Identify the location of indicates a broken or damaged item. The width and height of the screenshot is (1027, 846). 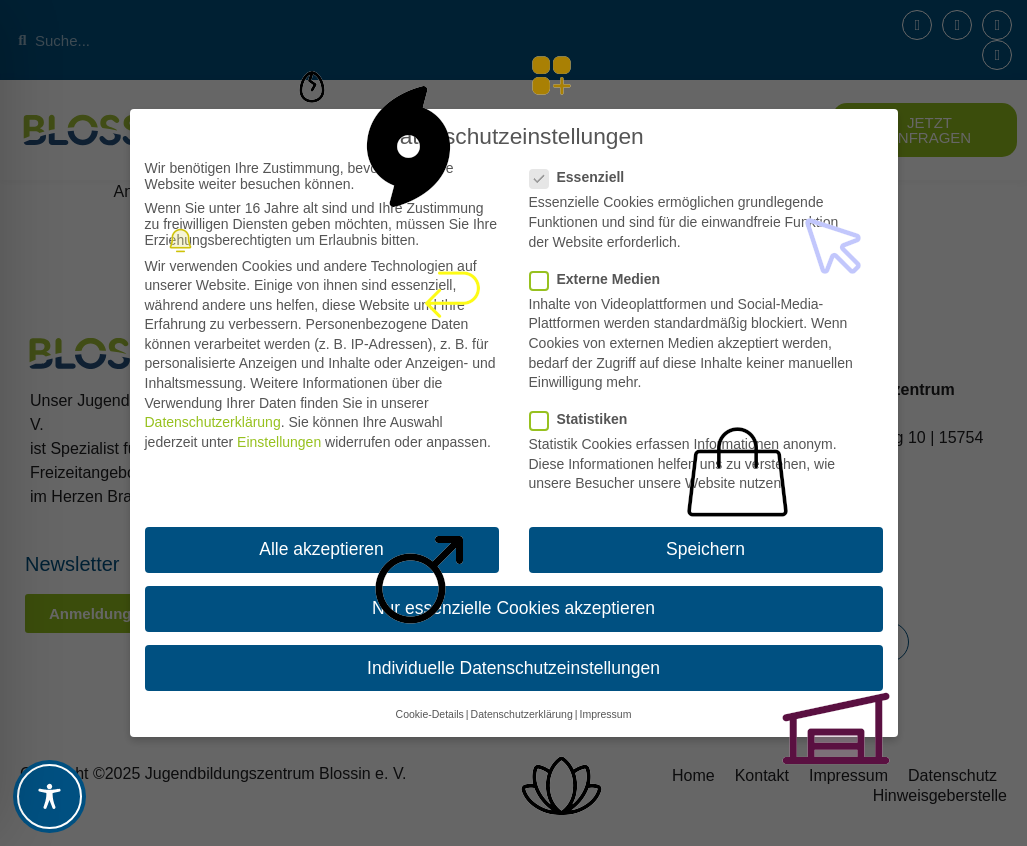
(312, 87).